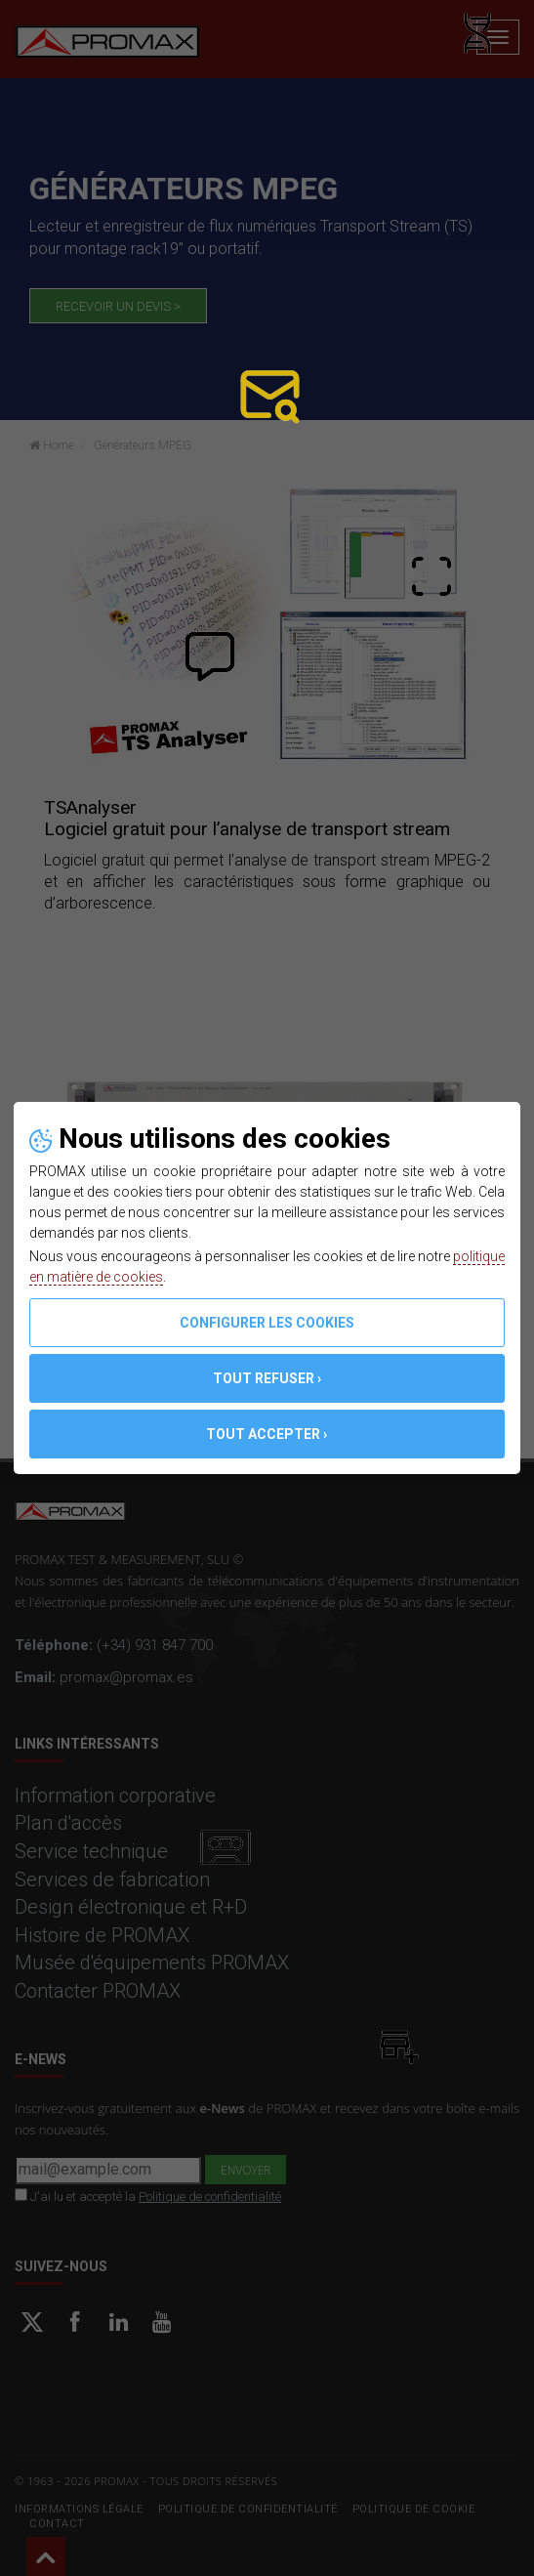 This screenshot has height=2576, width=534. I want to click on search your emails, so click(269, 394).